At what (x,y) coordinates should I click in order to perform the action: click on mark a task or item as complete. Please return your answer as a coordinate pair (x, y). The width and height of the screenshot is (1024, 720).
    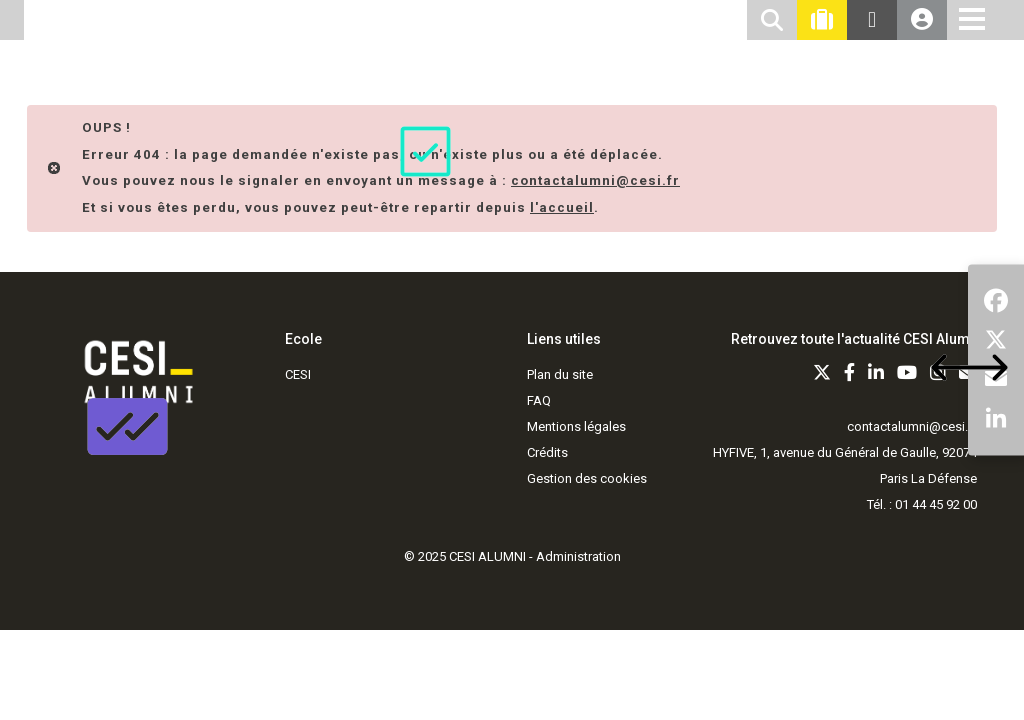
    Looking at the image, I should click on (425, 151).